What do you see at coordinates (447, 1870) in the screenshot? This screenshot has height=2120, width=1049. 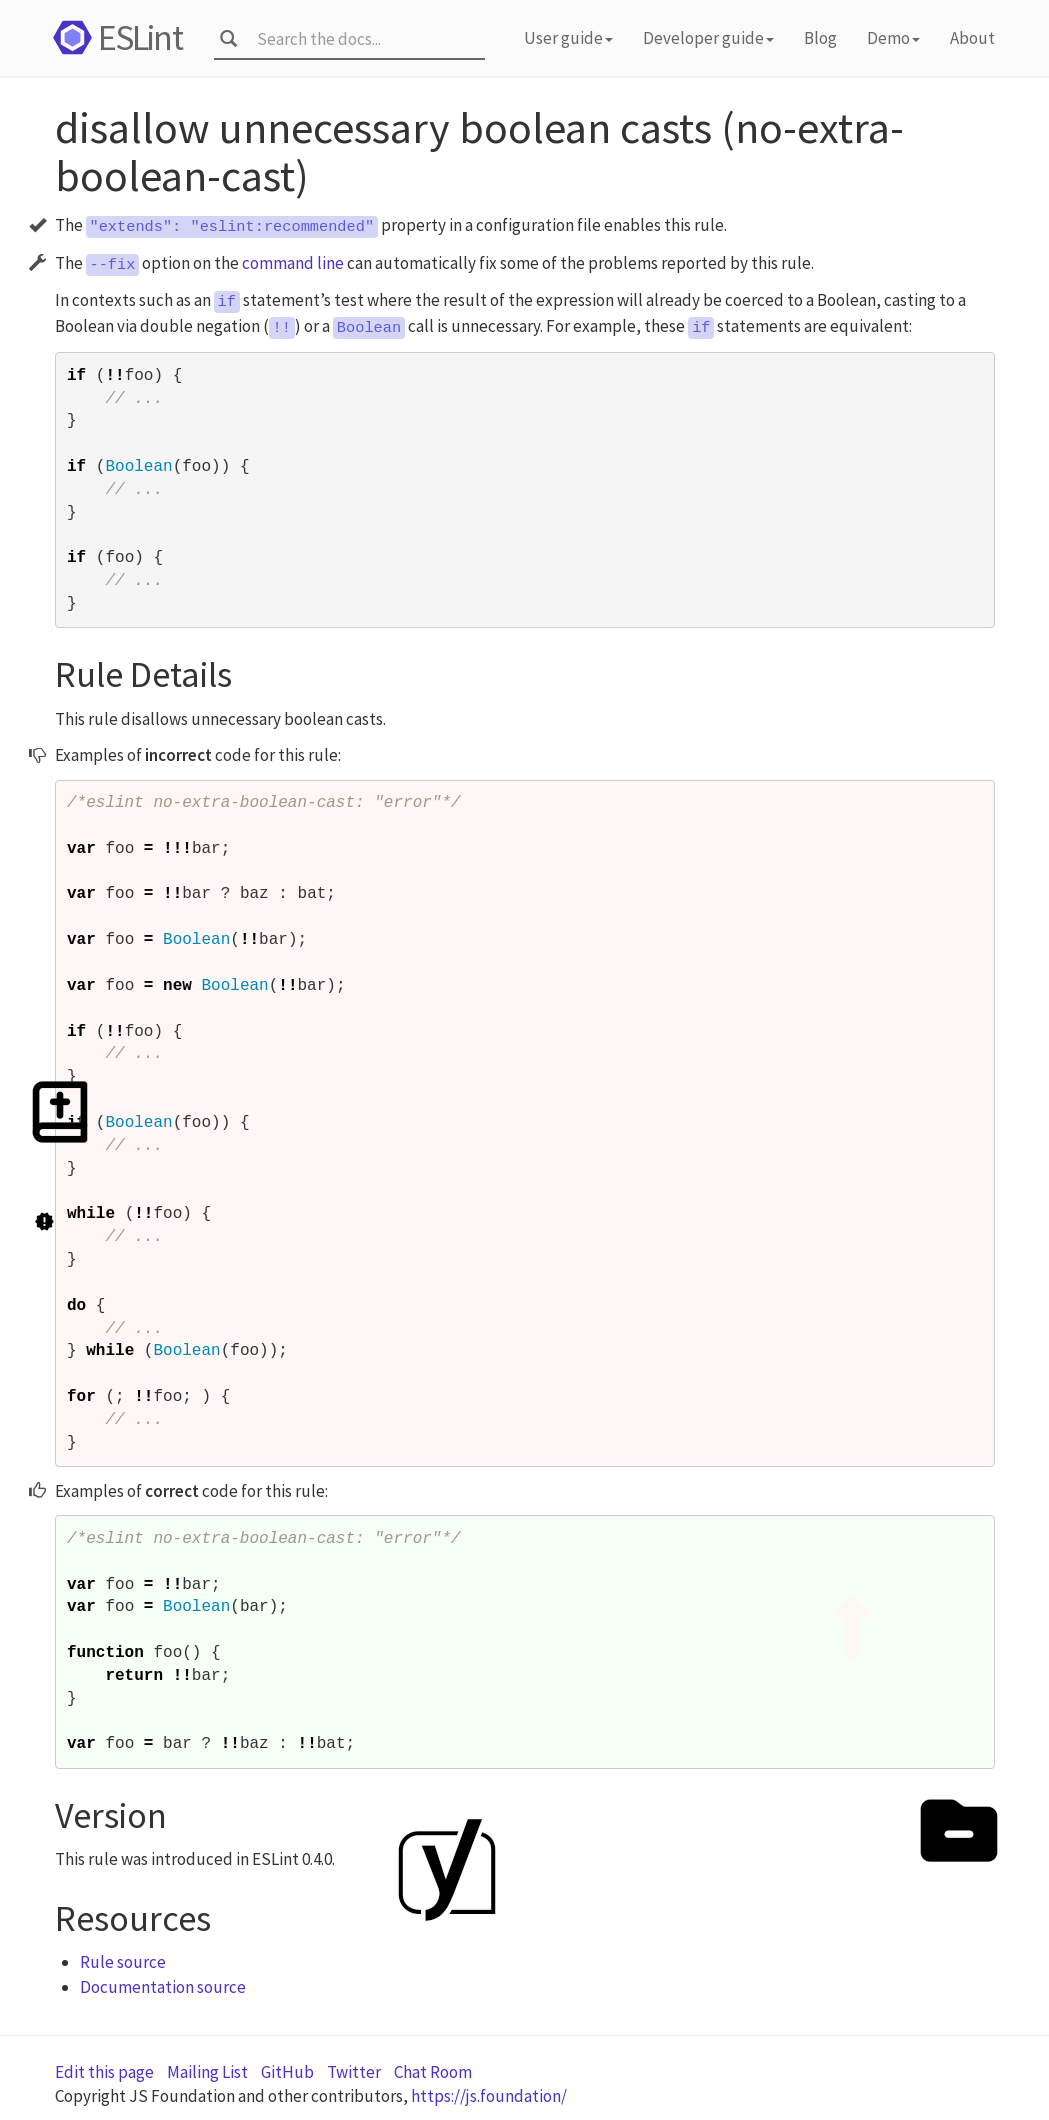 I see `yoast SEO plugin logo` at bounding box center [447, 1870].